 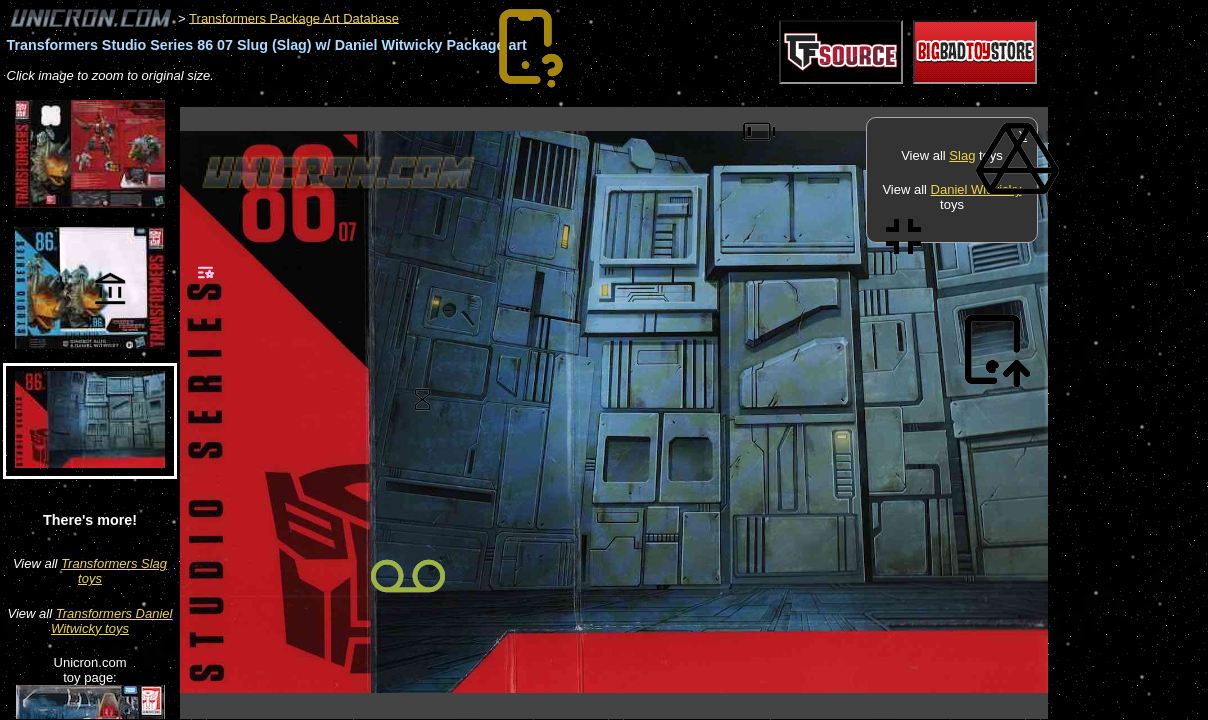 What do you see at coordinates (111, 290) in the screenshot?
I see `access banking or financial services` at bounding box center [111, 290].